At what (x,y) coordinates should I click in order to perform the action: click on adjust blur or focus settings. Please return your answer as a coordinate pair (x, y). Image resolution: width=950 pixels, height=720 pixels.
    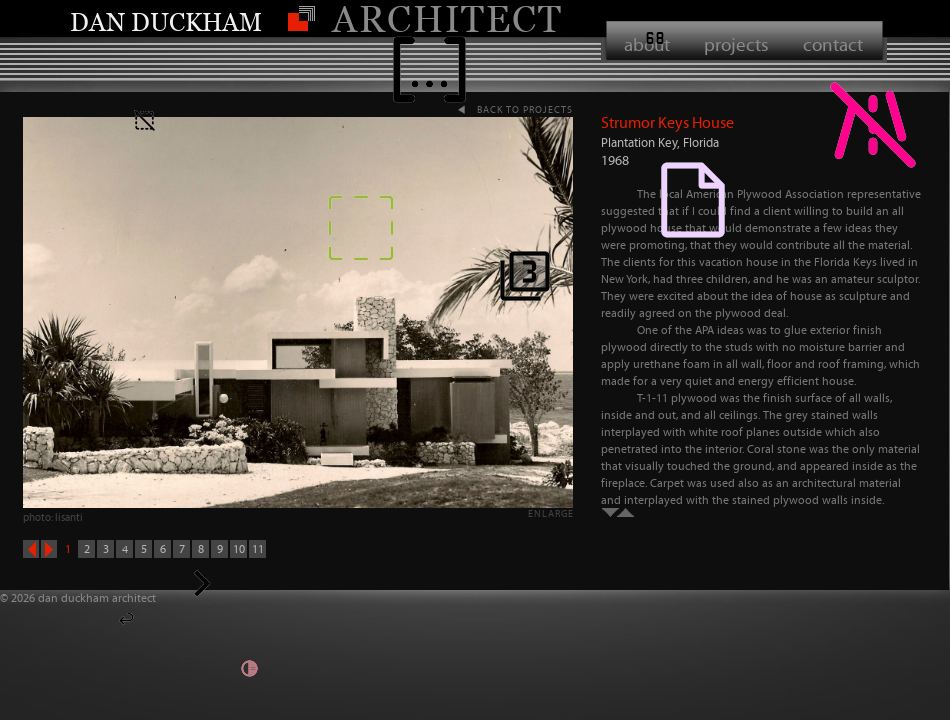
    Looking at the image, I should click on (249, 668).